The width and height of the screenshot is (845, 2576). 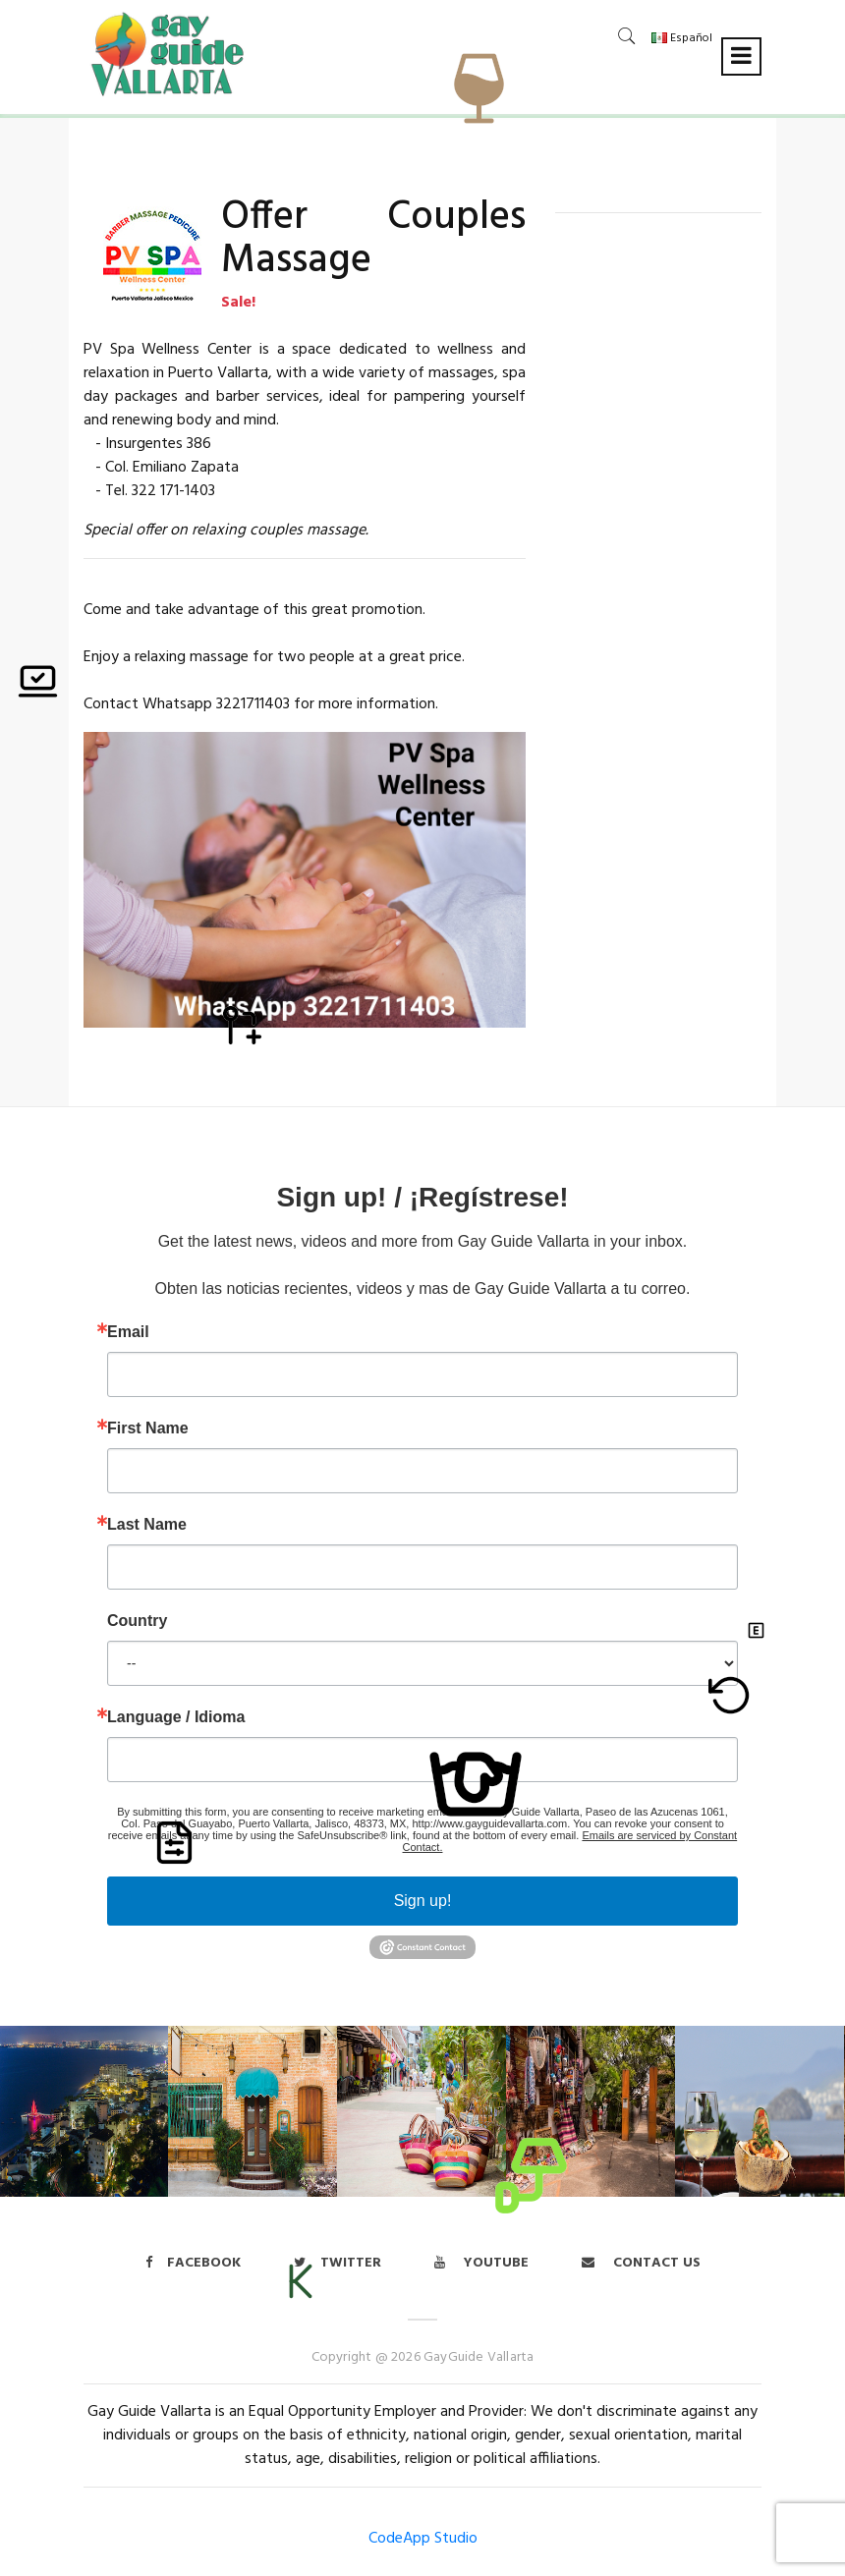 What do you see at coordinates (531, 2173) in the screenshot?
I see `select a wall-mounted light fixture` at bounding box center [531, 2173].